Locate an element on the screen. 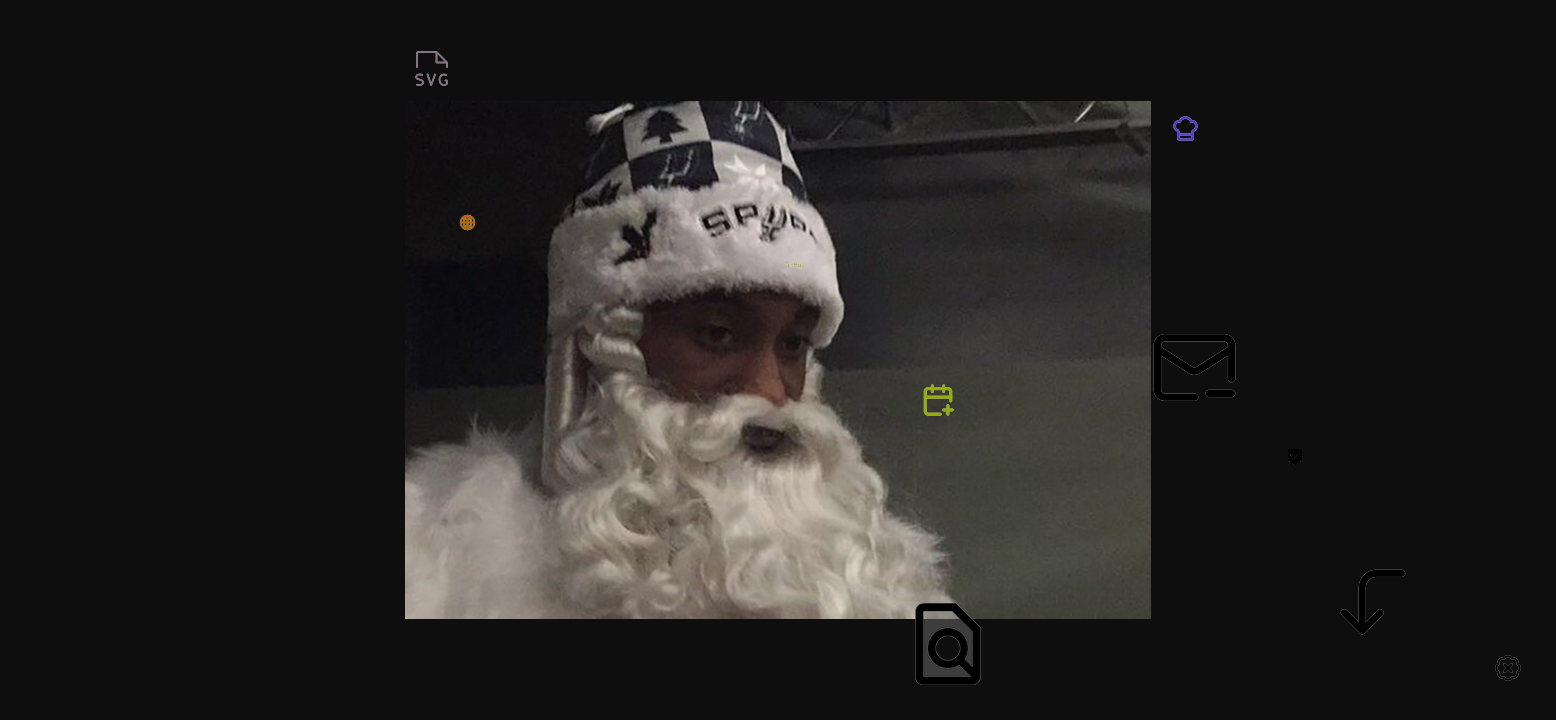  link to GitHub repository is located at coordinates (795, 264).